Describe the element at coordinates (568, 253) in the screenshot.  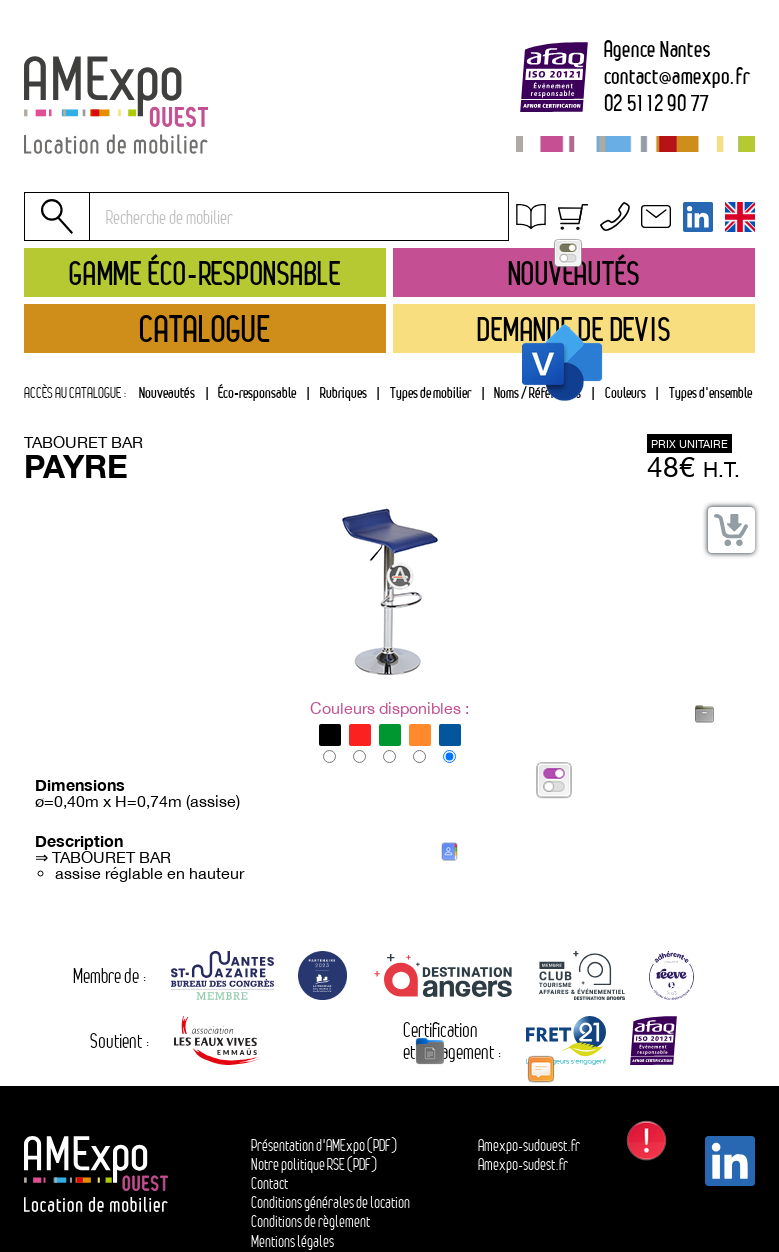
I see `open gnome tweaks to customize system settings` at that location.